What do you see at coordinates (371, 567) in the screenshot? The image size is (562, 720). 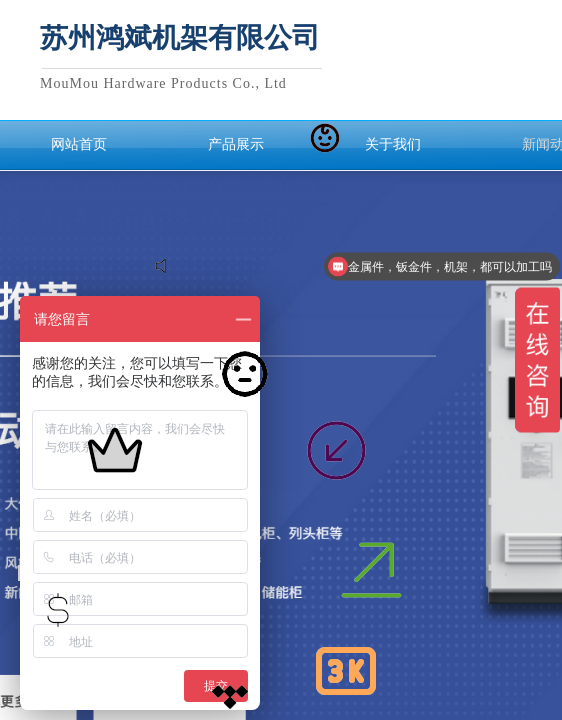 I see `open link in new window or tab` at bounding box center [371, 567].